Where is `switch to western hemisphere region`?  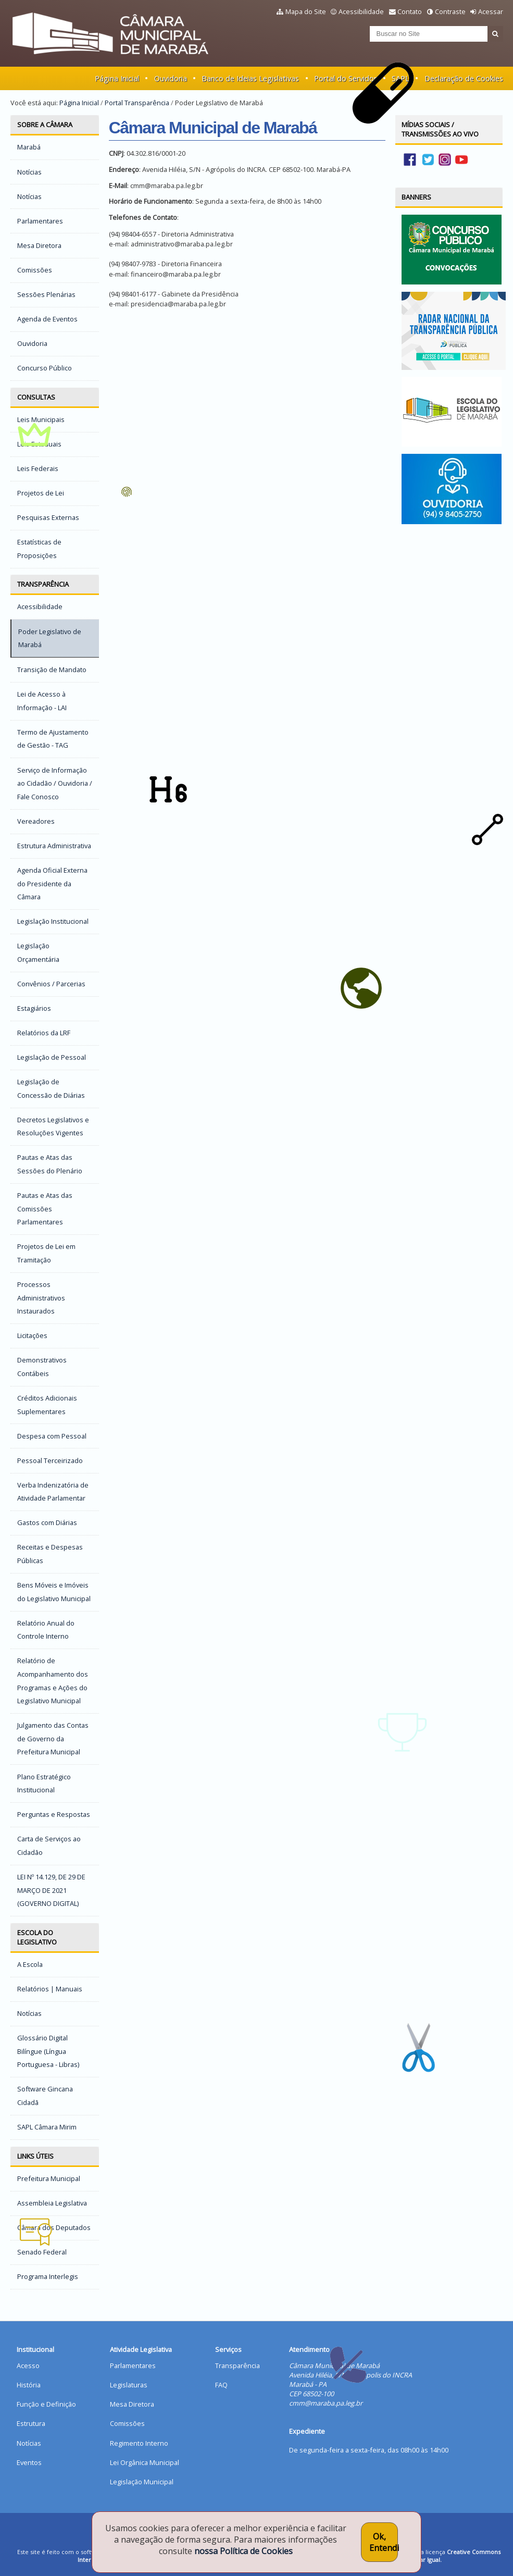
switch to western hemisphere region is located at coordinates (361, 988).